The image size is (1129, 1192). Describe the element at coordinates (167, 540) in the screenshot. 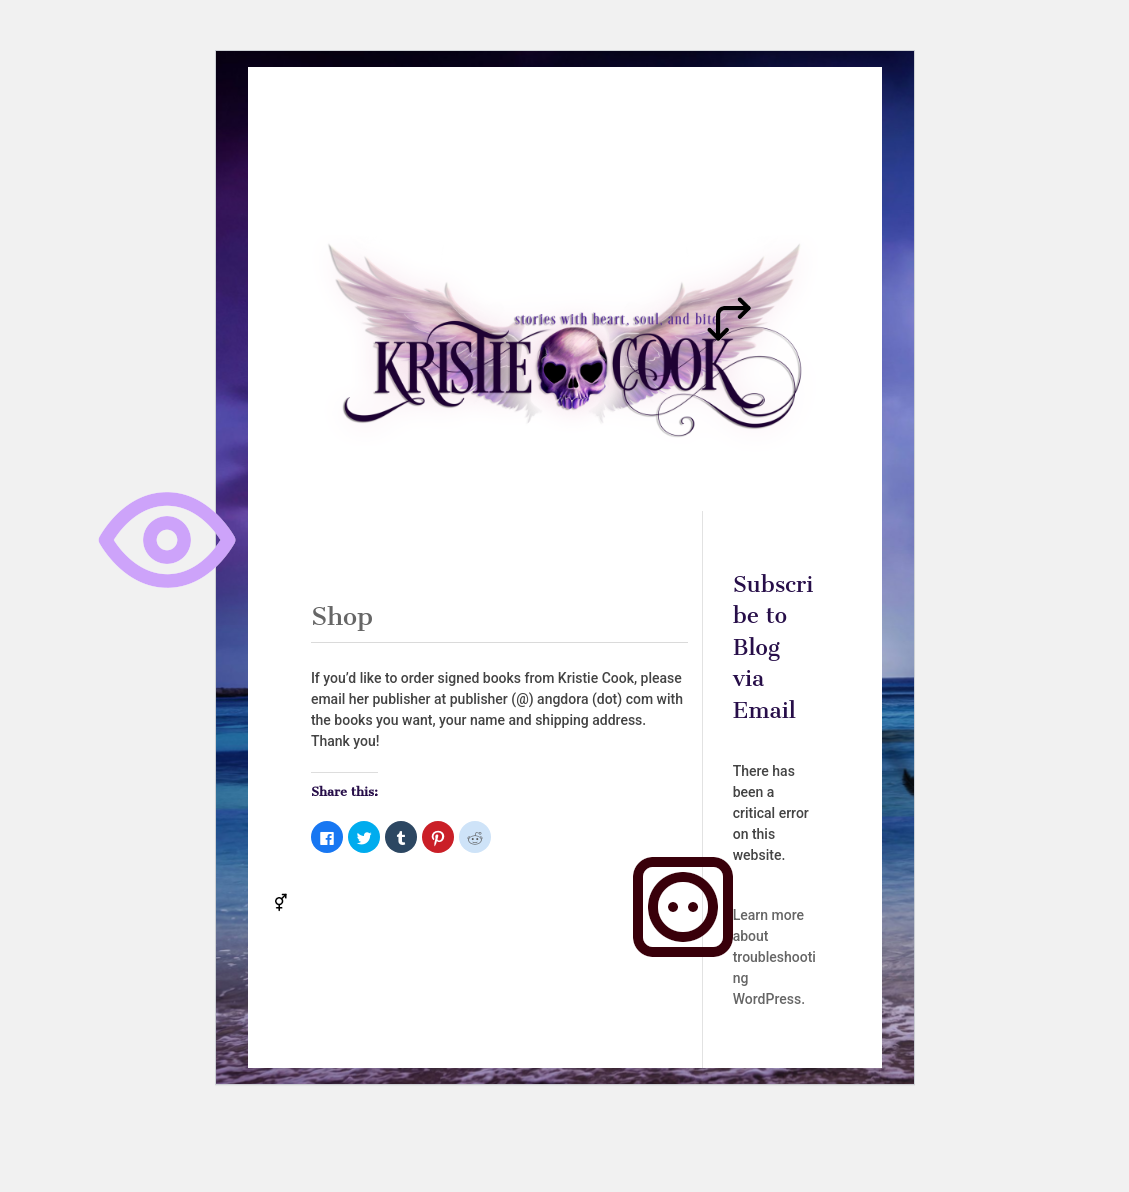

I see `view or preview content` at that location.